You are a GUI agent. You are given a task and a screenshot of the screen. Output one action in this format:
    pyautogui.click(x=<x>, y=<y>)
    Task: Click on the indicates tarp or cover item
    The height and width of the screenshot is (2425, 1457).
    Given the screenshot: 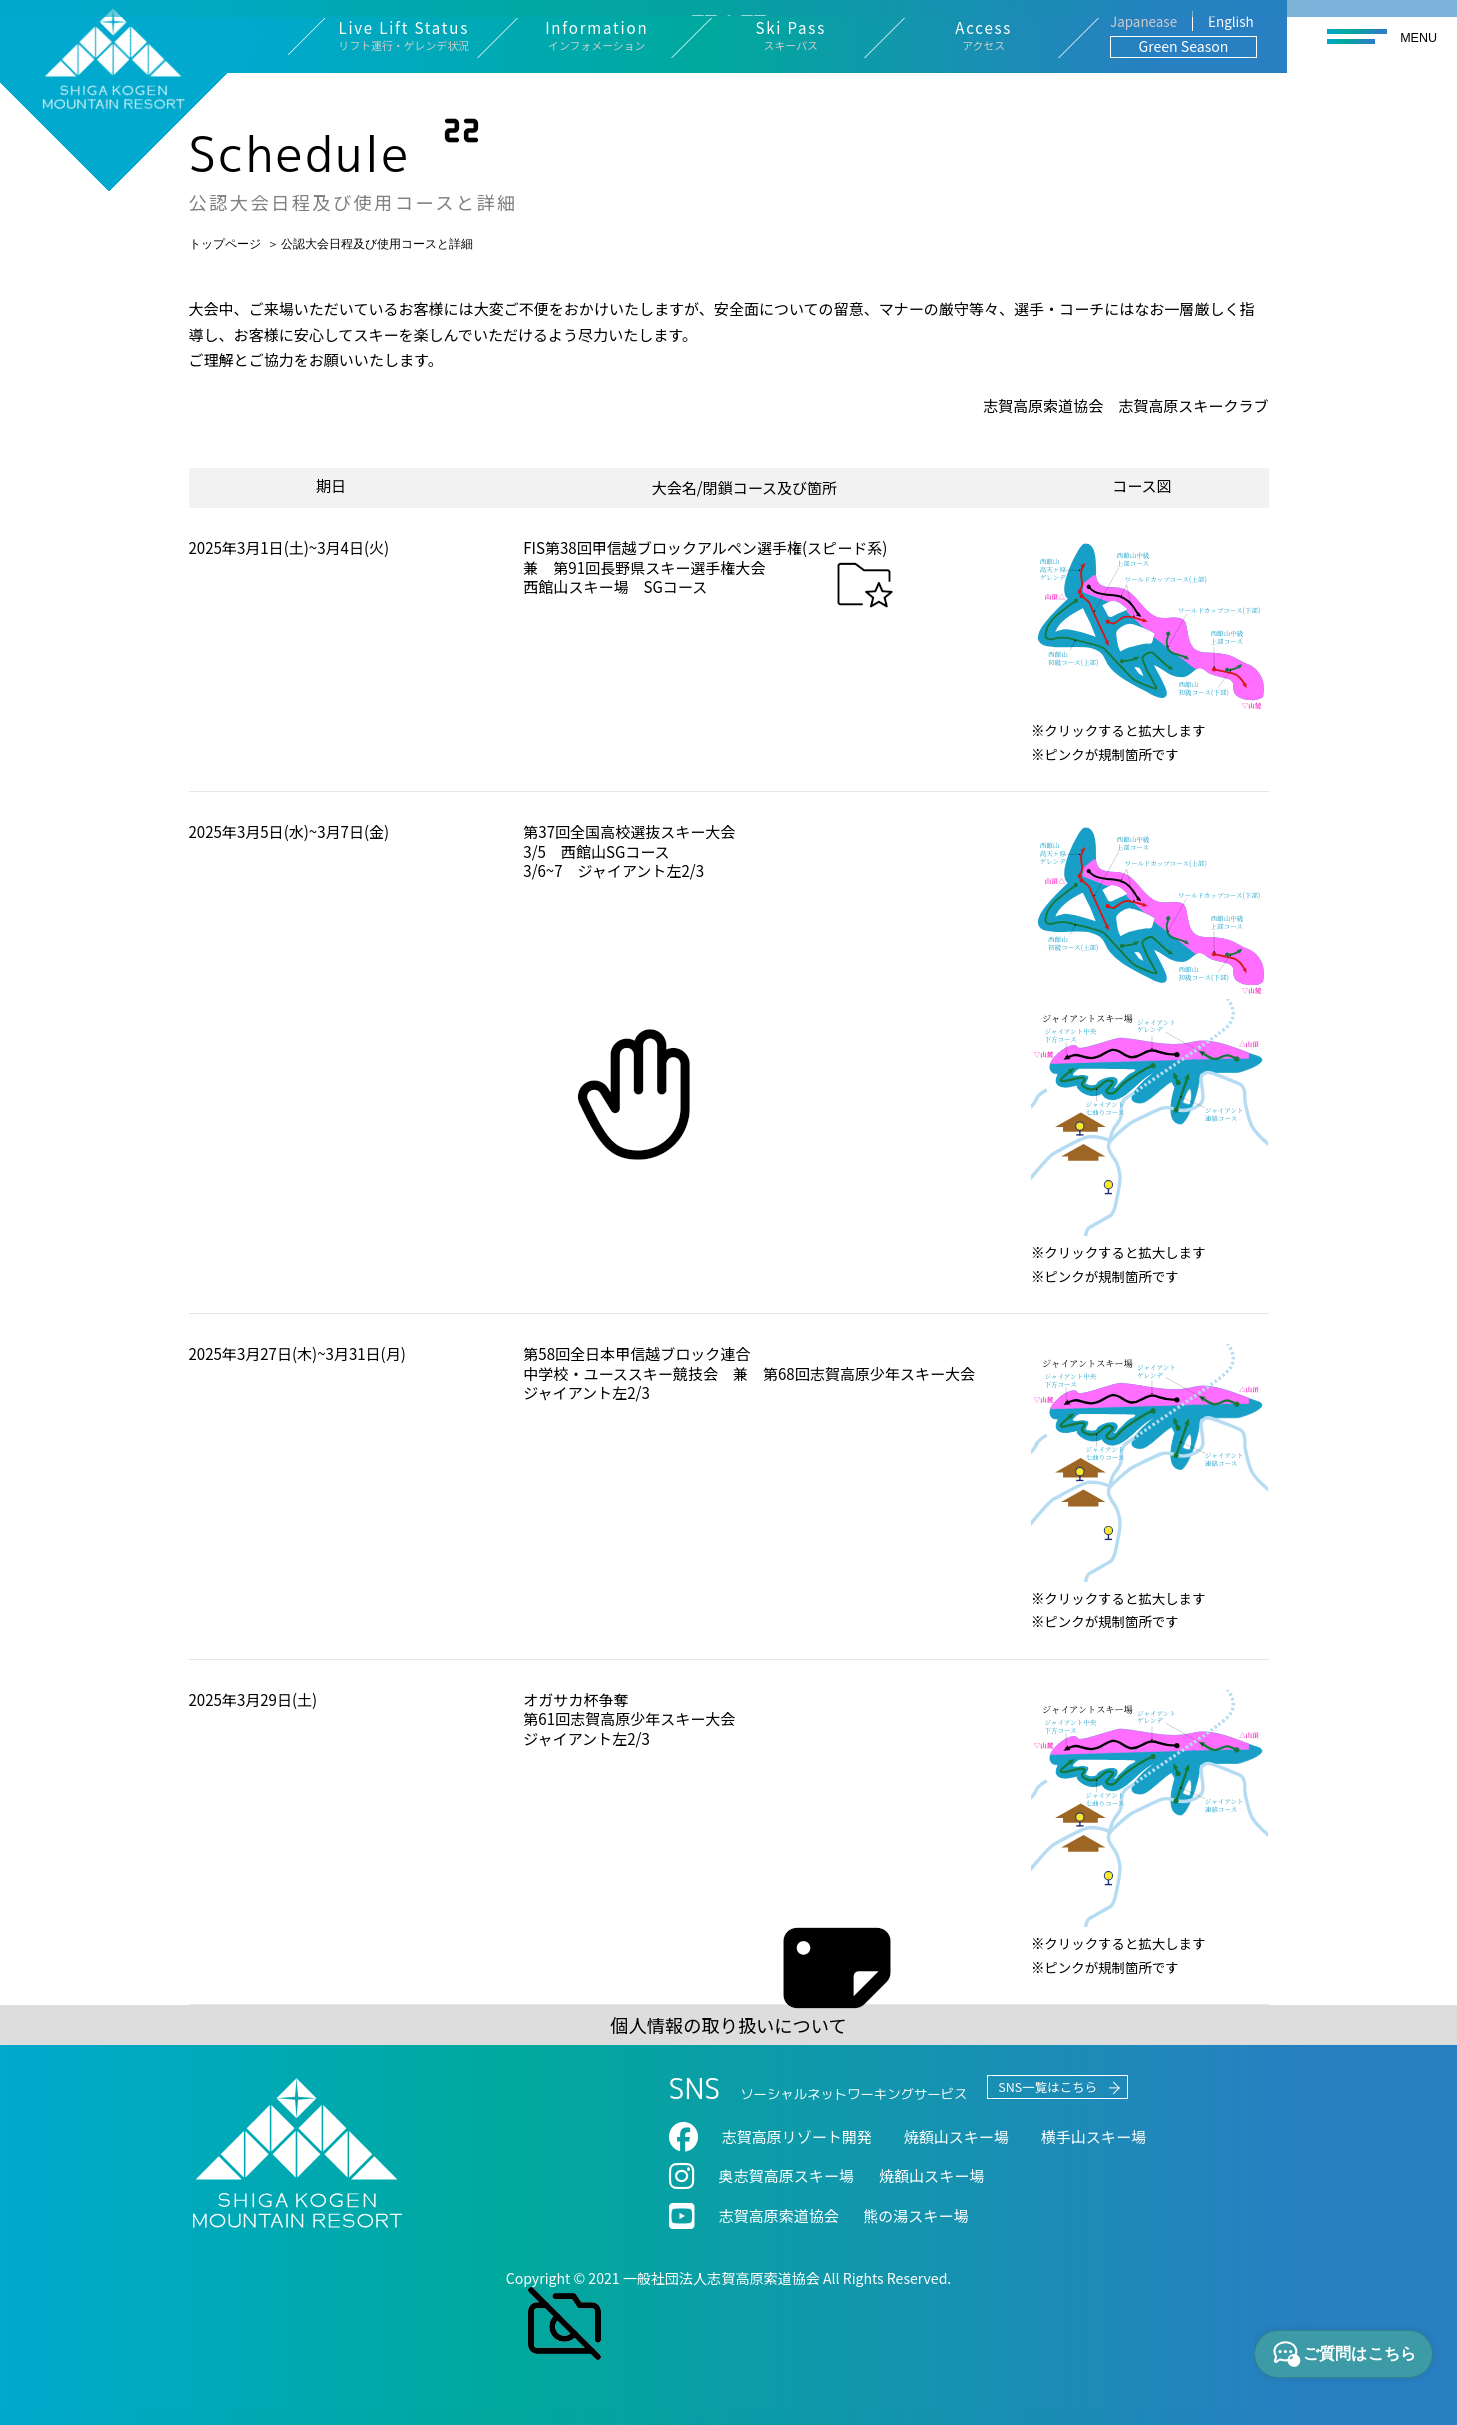 What is the action you would take?
    pyautogui.click(x=837, y=1968)
    